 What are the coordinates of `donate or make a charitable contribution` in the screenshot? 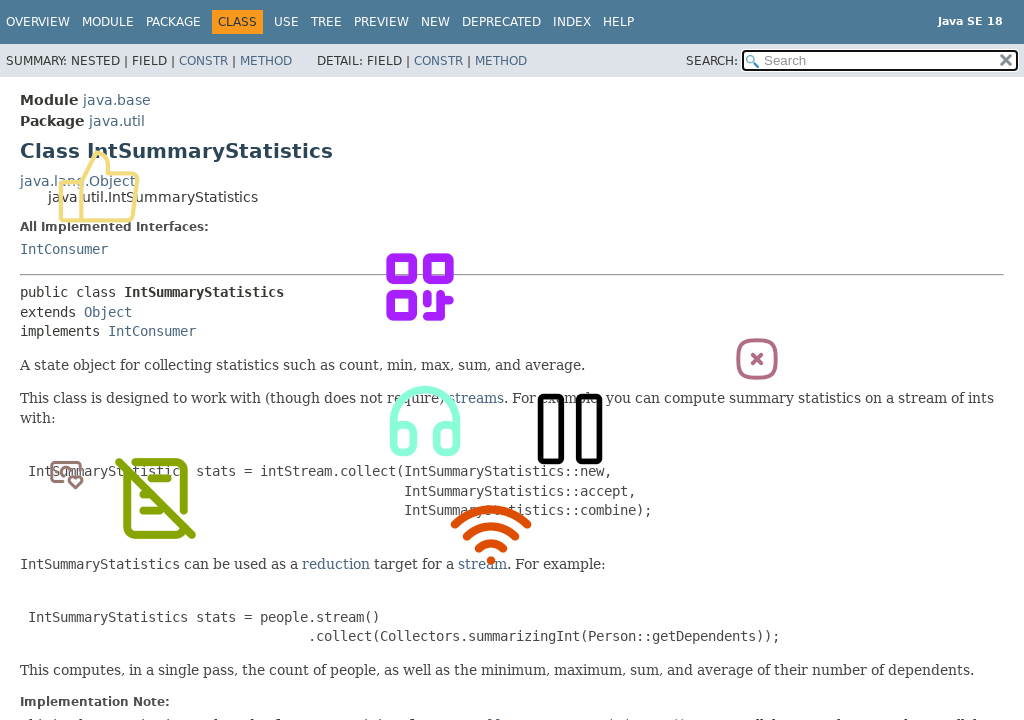 It's located at (66, 472).